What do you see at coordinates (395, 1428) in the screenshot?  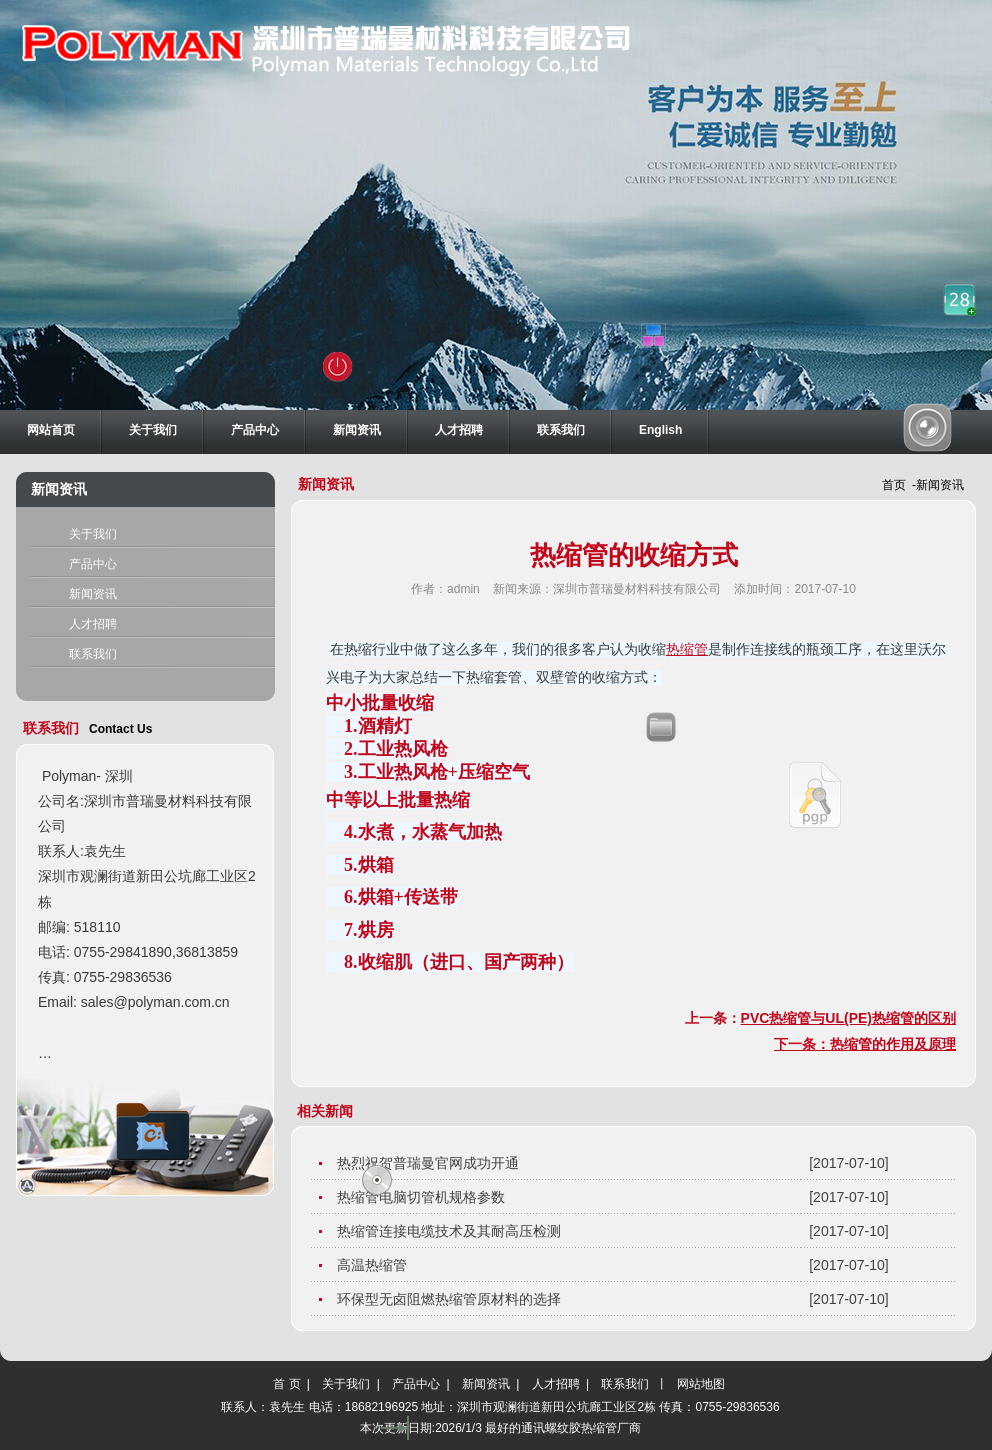 I see `jump to the last item in a list` at bounding box center [395, 1428].